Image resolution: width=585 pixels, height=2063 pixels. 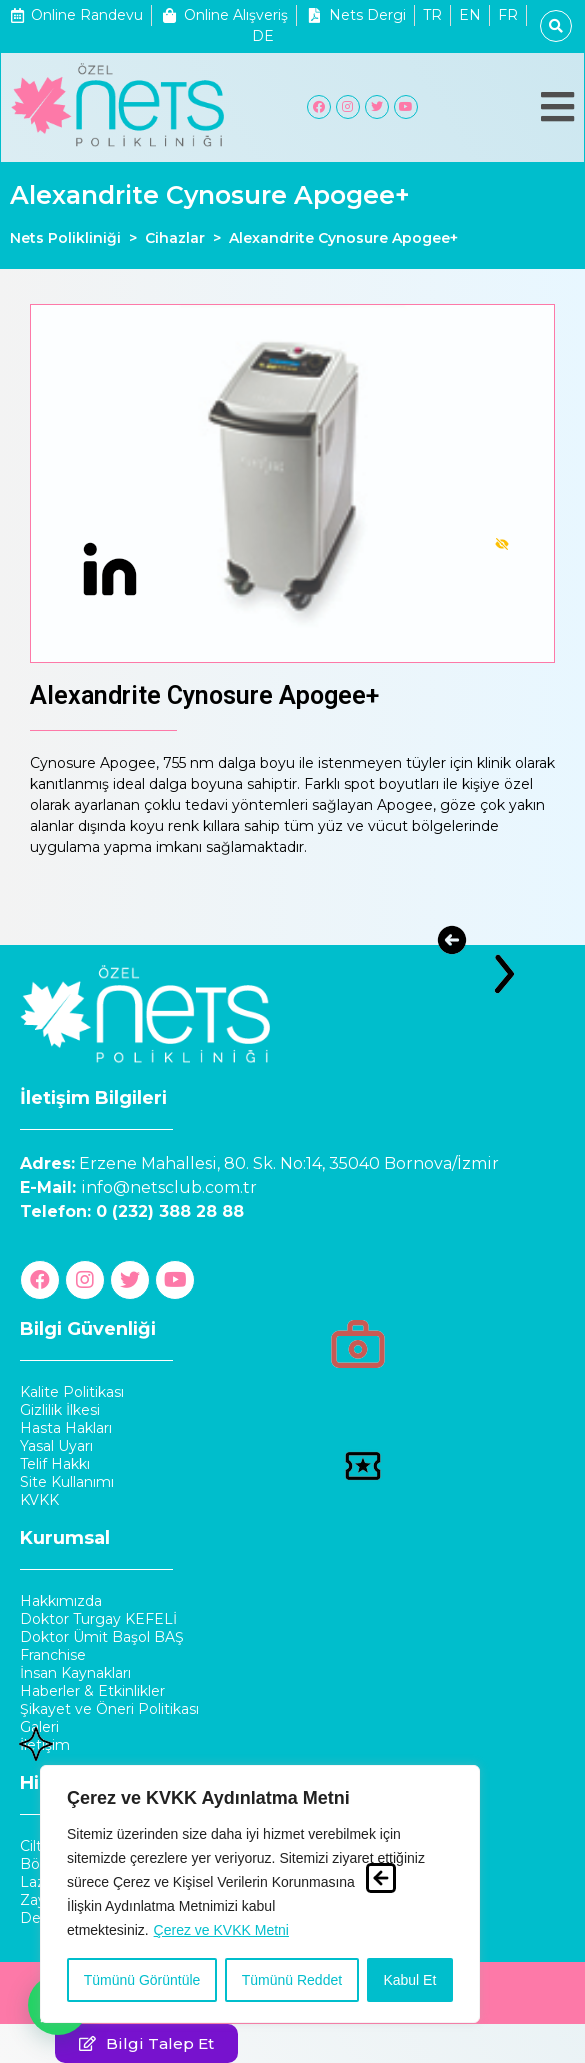 I want to click on indicates AI-generated or enhanced content, so click(x=36, y=1744).